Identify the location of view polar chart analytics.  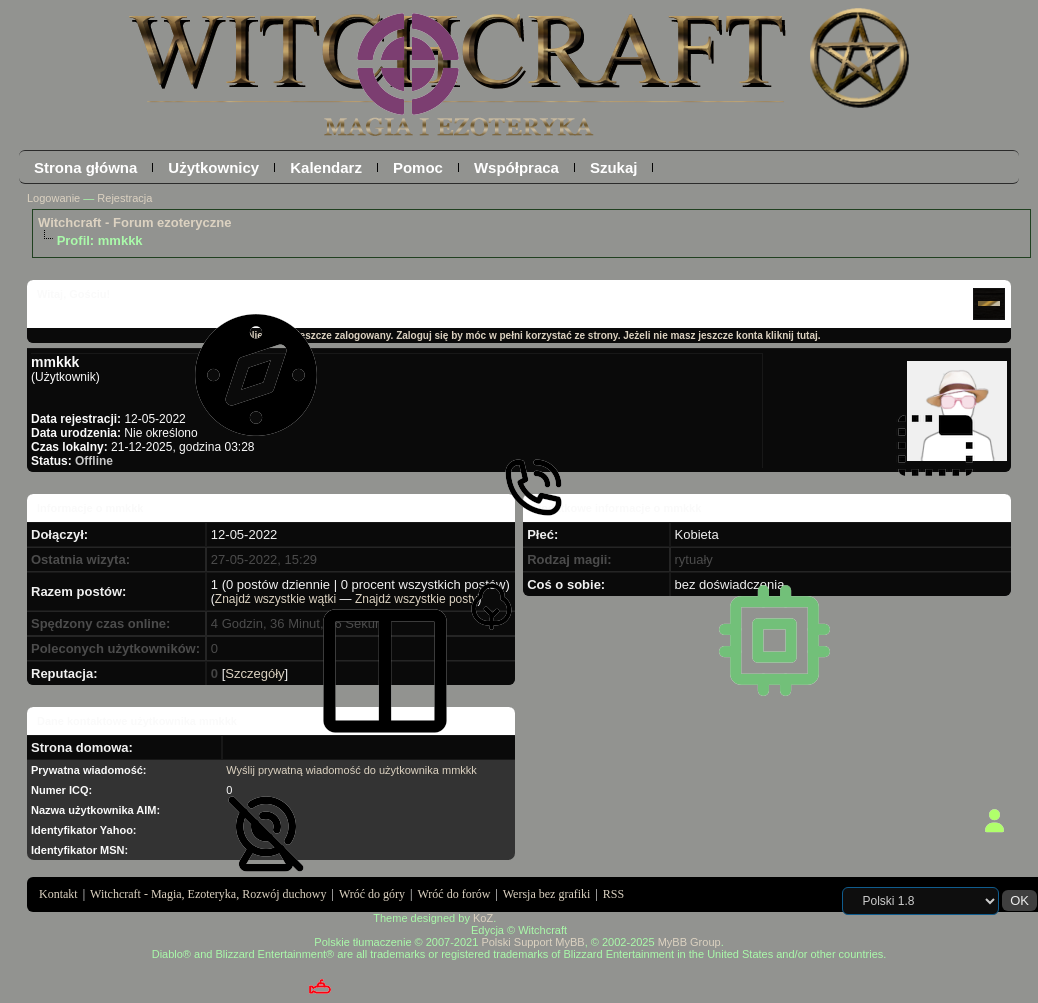
(408, 64).